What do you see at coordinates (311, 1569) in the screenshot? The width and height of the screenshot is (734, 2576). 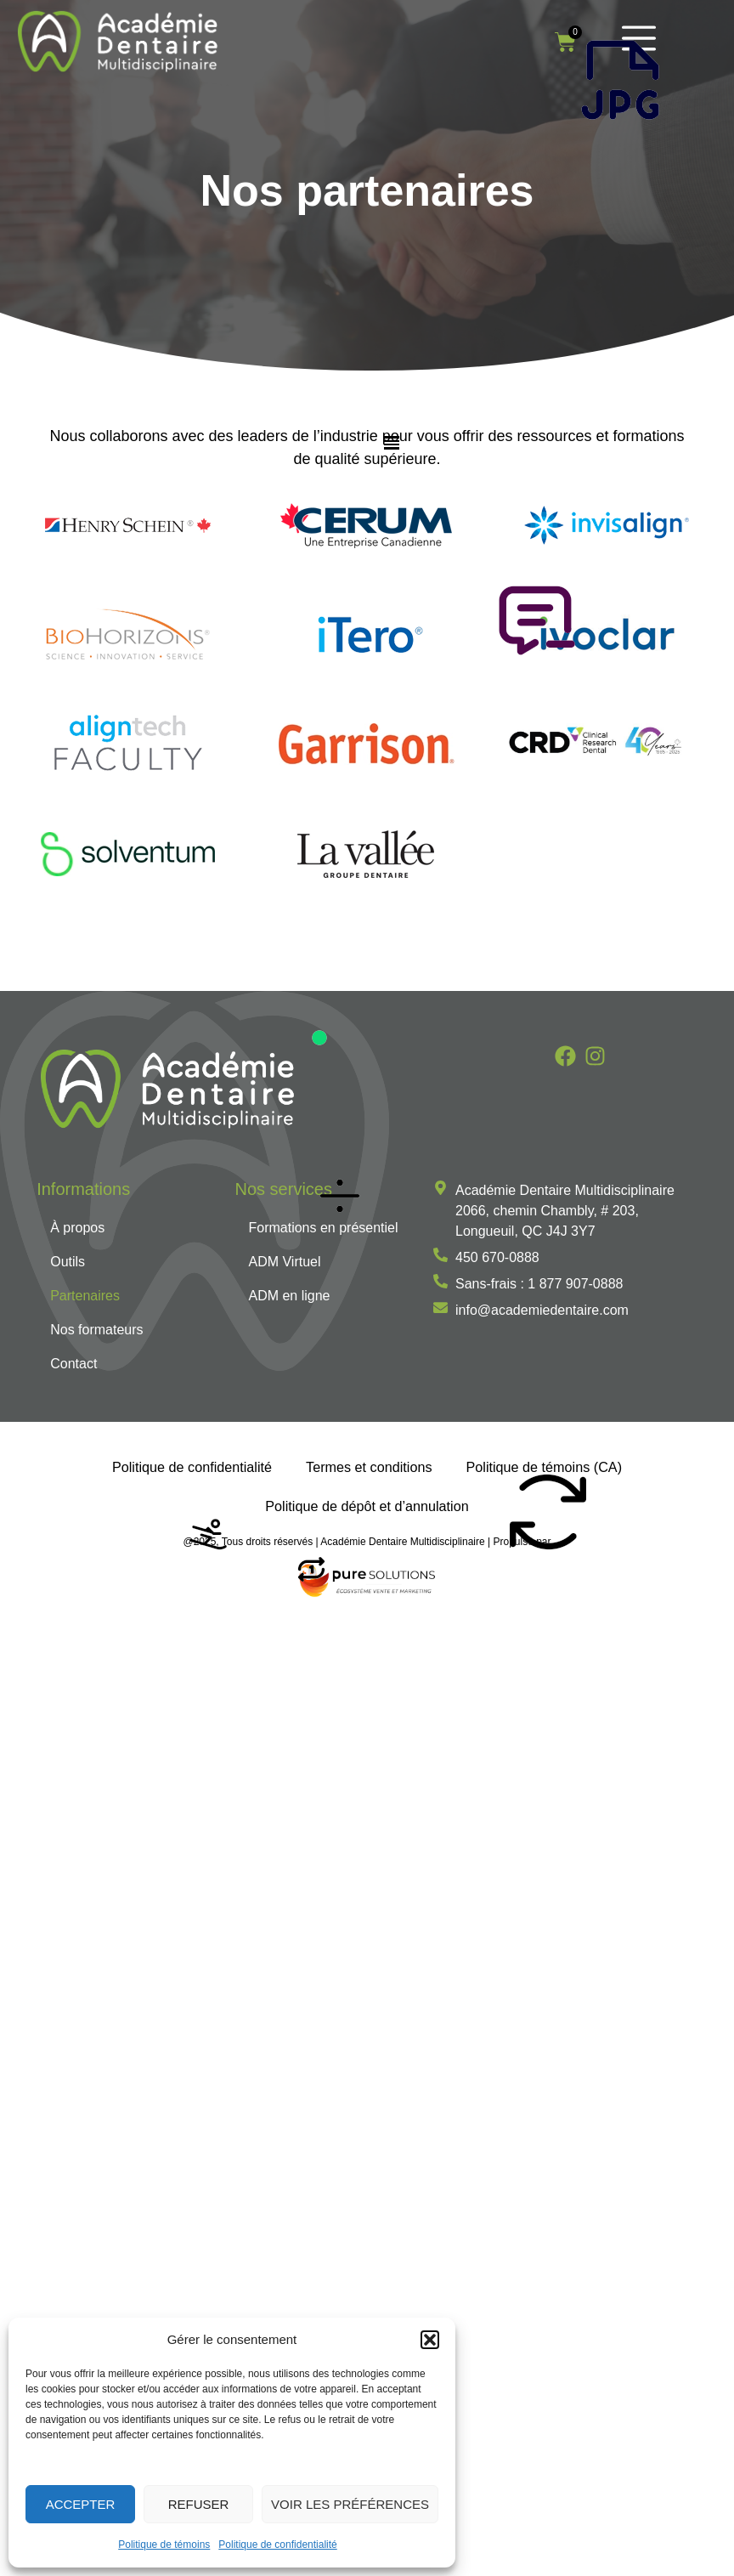 I see `repeat current track once` at bounding box center [311, 1569].